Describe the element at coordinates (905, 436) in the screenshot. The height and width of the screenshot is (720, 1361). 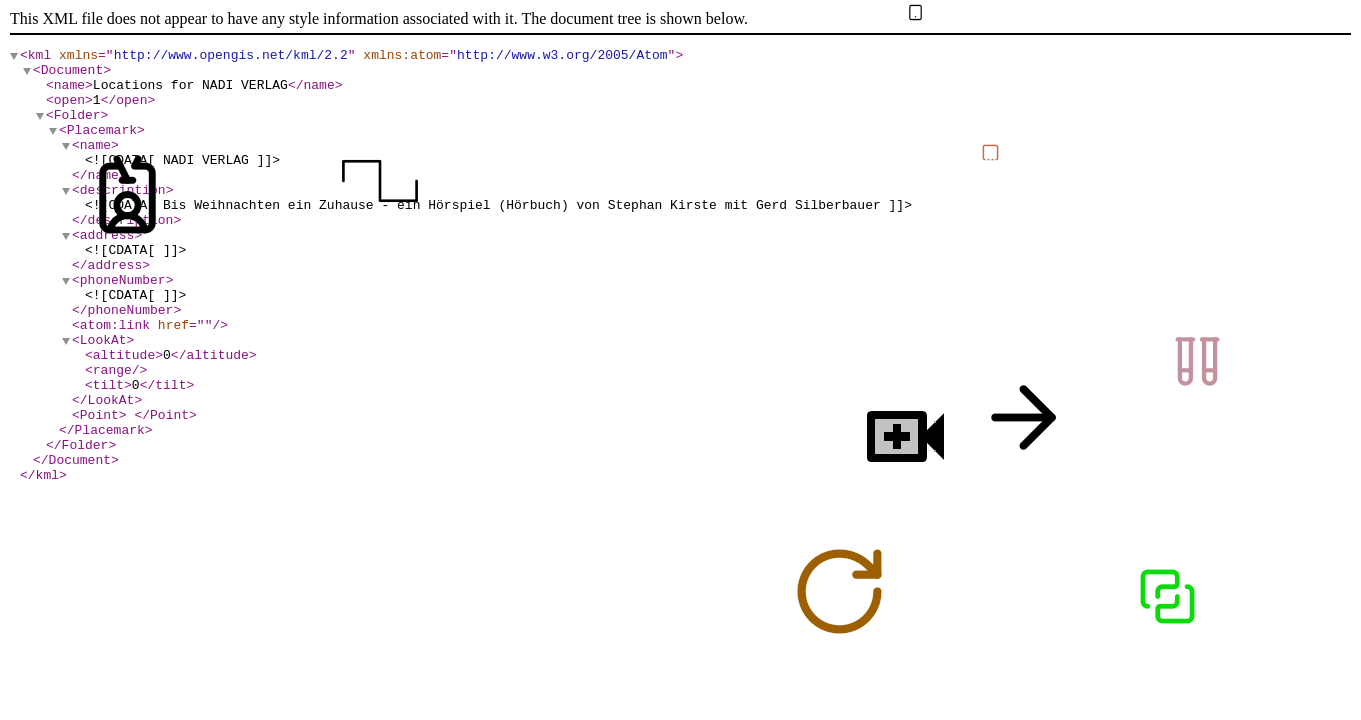
I see `start a new video call` at that location.